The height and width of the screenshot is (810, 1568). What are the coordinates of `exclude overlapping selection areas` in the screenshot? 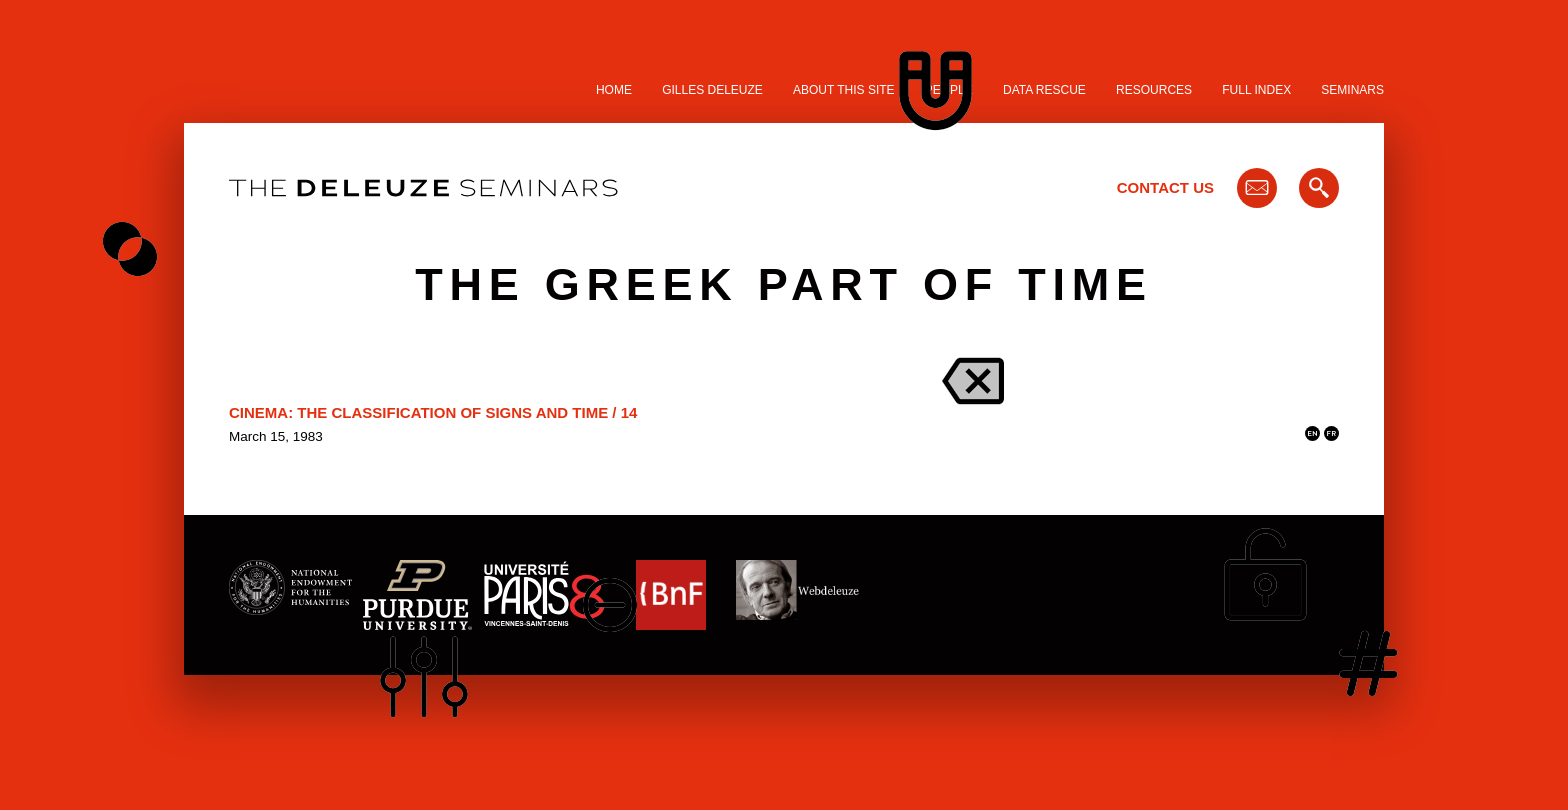 It's located at (130, 249).